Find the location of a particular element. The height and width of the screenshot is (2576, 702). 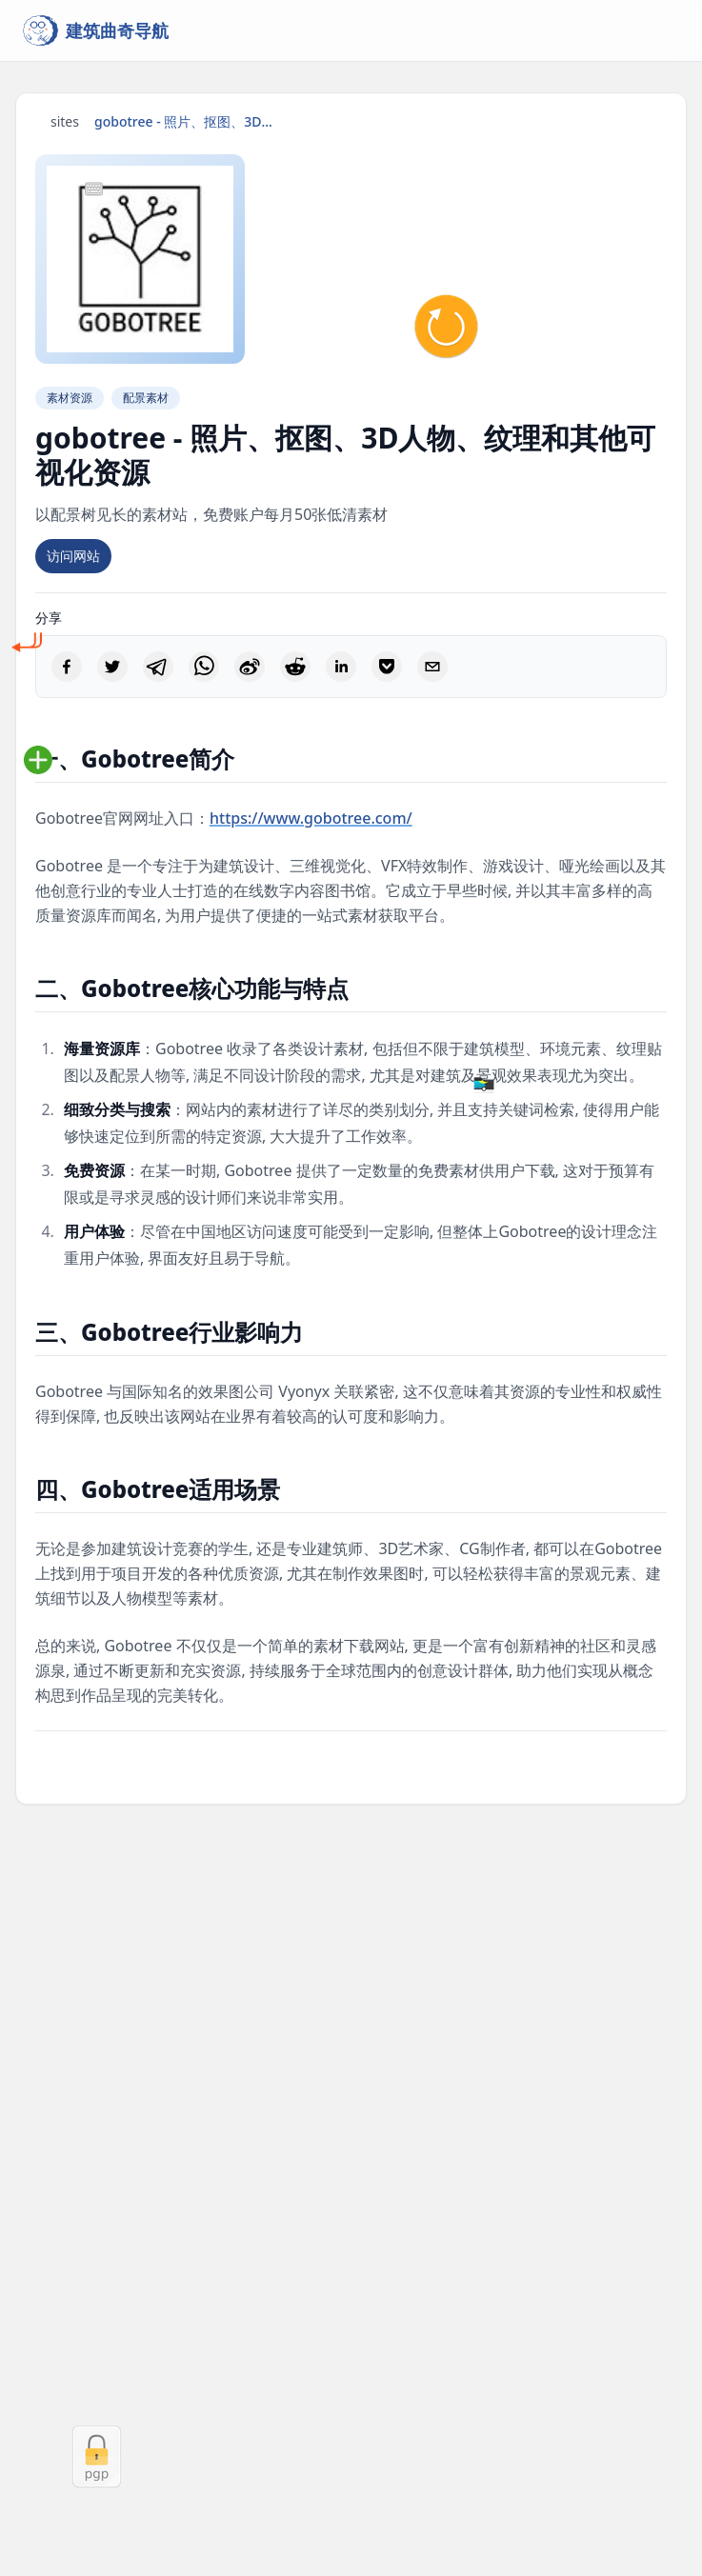

reply to all recipients in an email thread is located at coordinates (26, 640).